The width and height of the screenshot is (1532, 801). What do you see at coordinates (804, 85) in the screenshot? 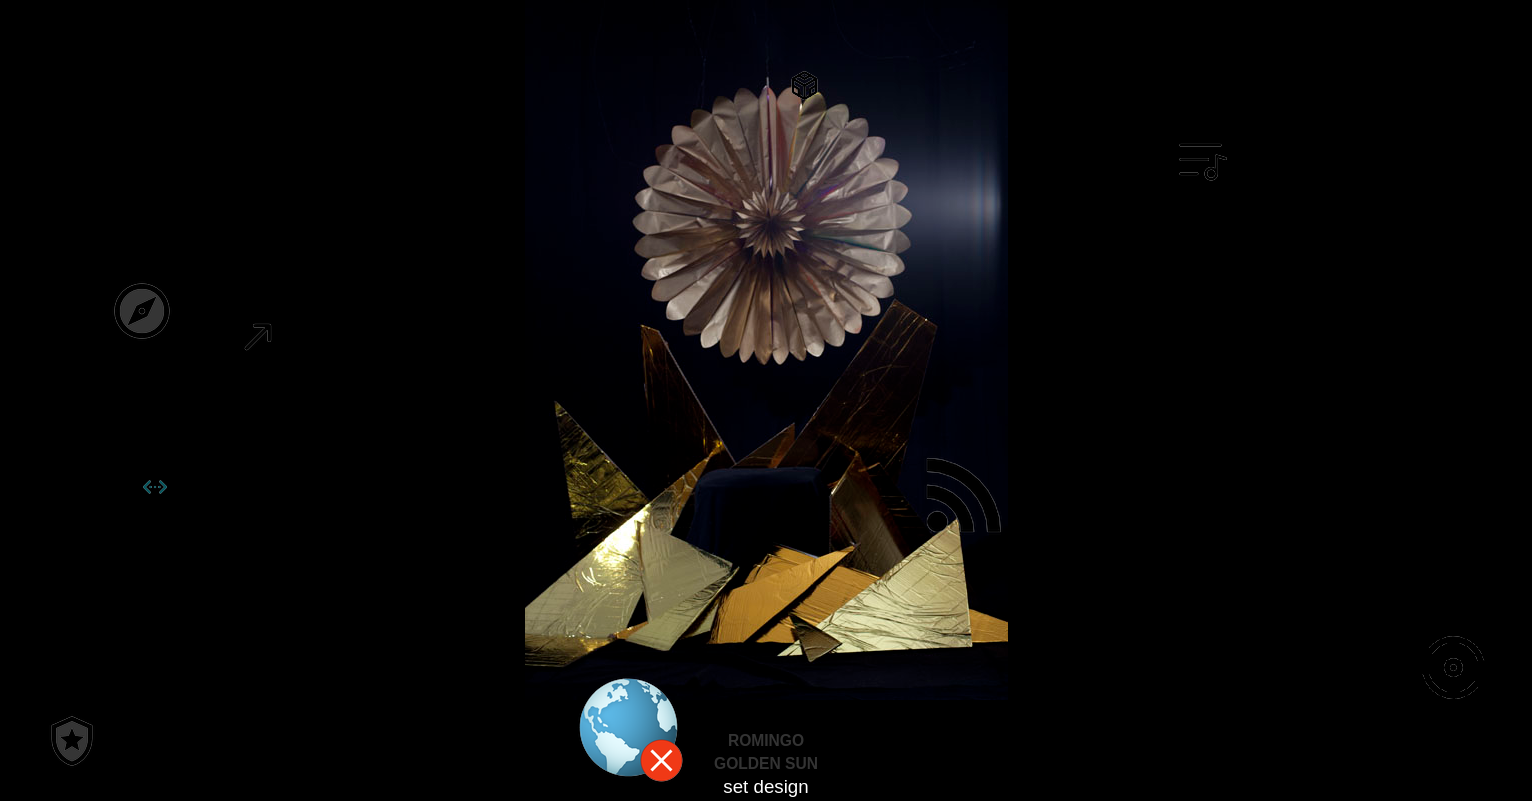
I see `open codesandbox development environment` at bounding box center [804, 85].